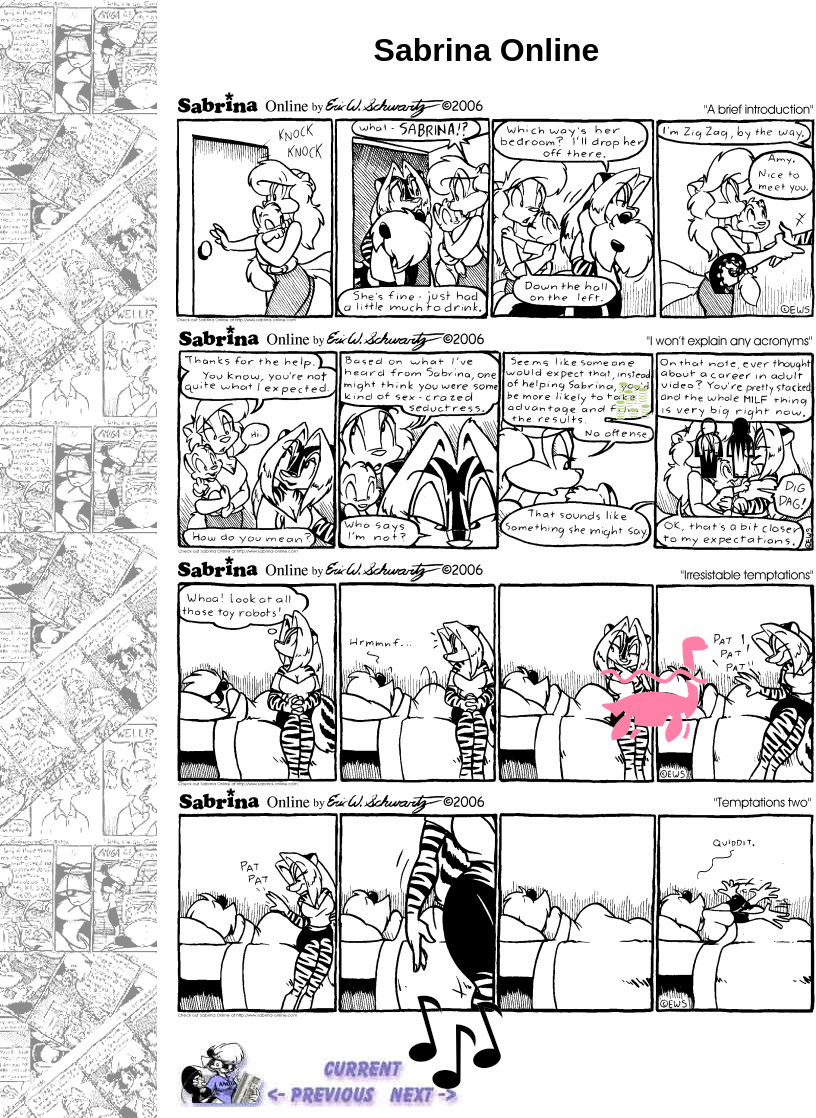 Image resolution: width=816 pixels, height=1118 pixels. I want to click on select plesiosaurus character or dinosaur type, so click(654, 688).